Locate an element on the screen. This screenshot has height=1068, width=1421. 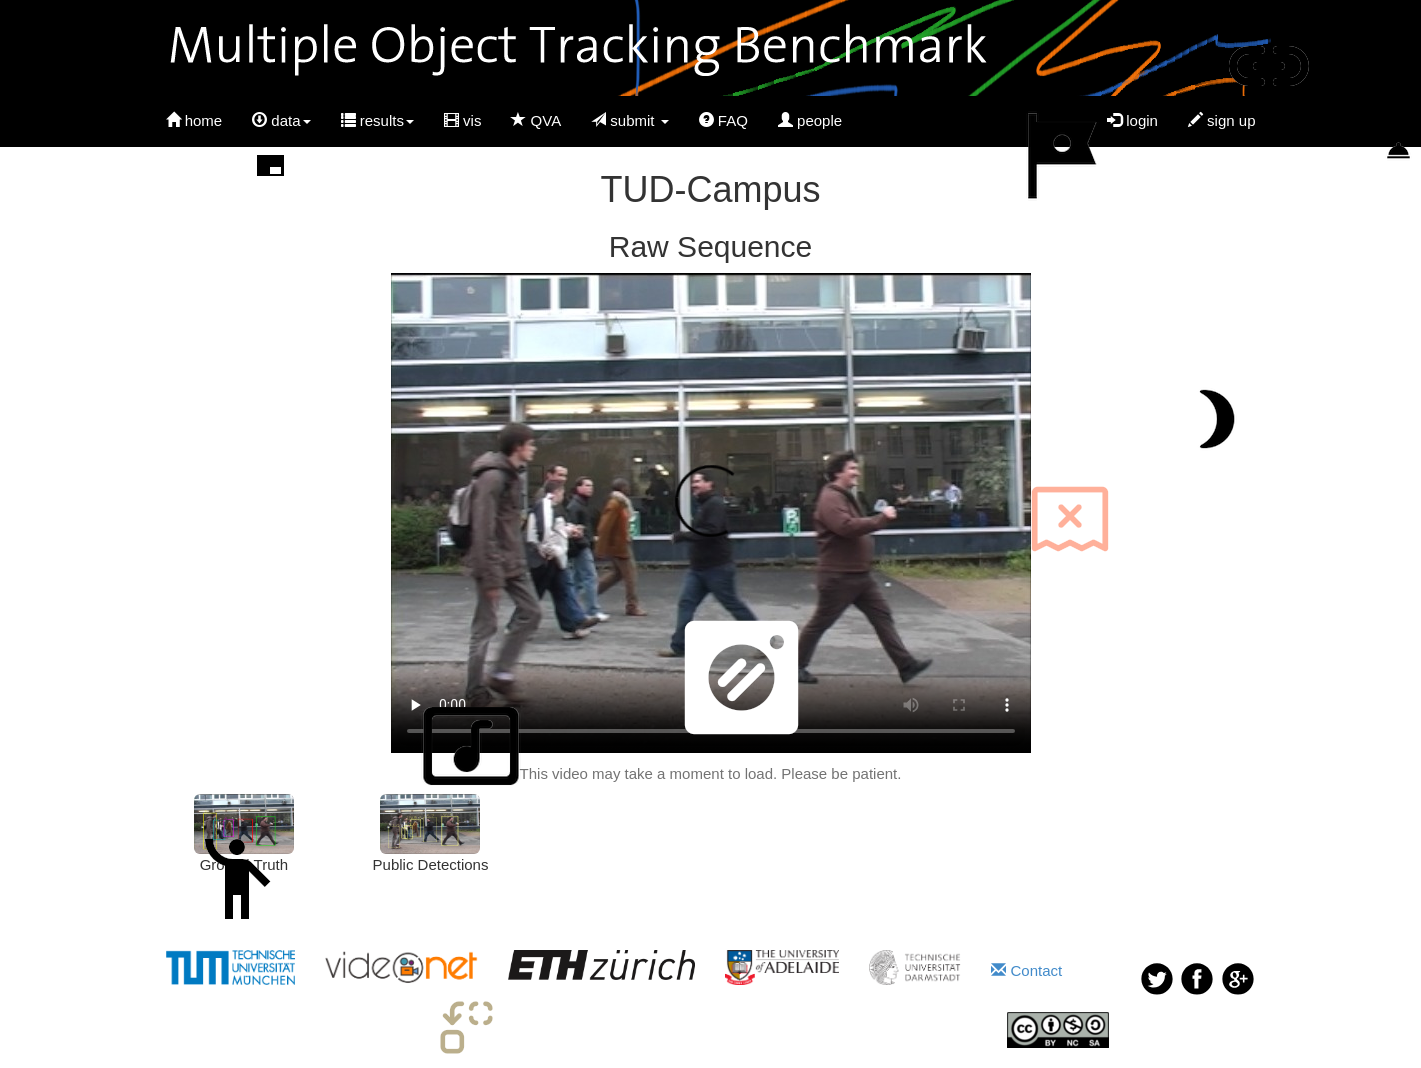
access people or contacts is located at coordinates (237, 879).